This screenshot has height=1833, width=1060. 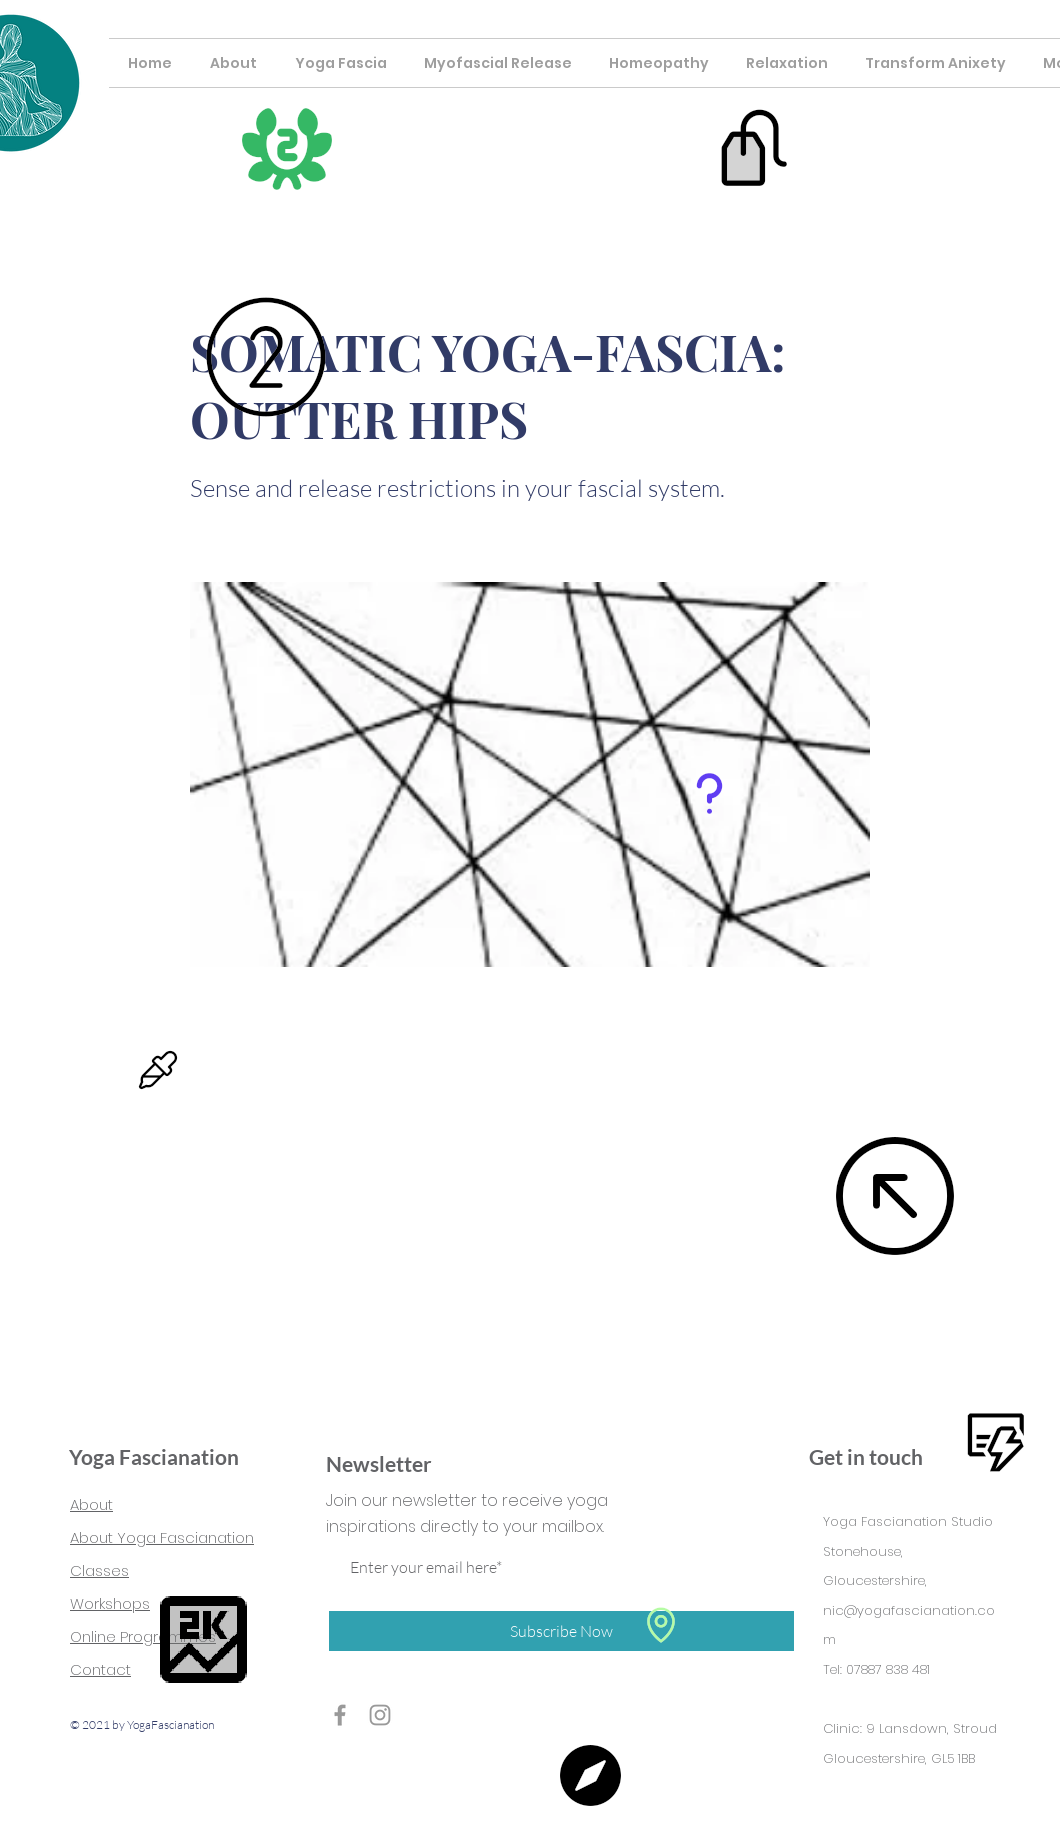 What do you see at coordinates (751, 150) in the screenshot?
I see `tea or hot beverage options` at bounding box center [751, 150].